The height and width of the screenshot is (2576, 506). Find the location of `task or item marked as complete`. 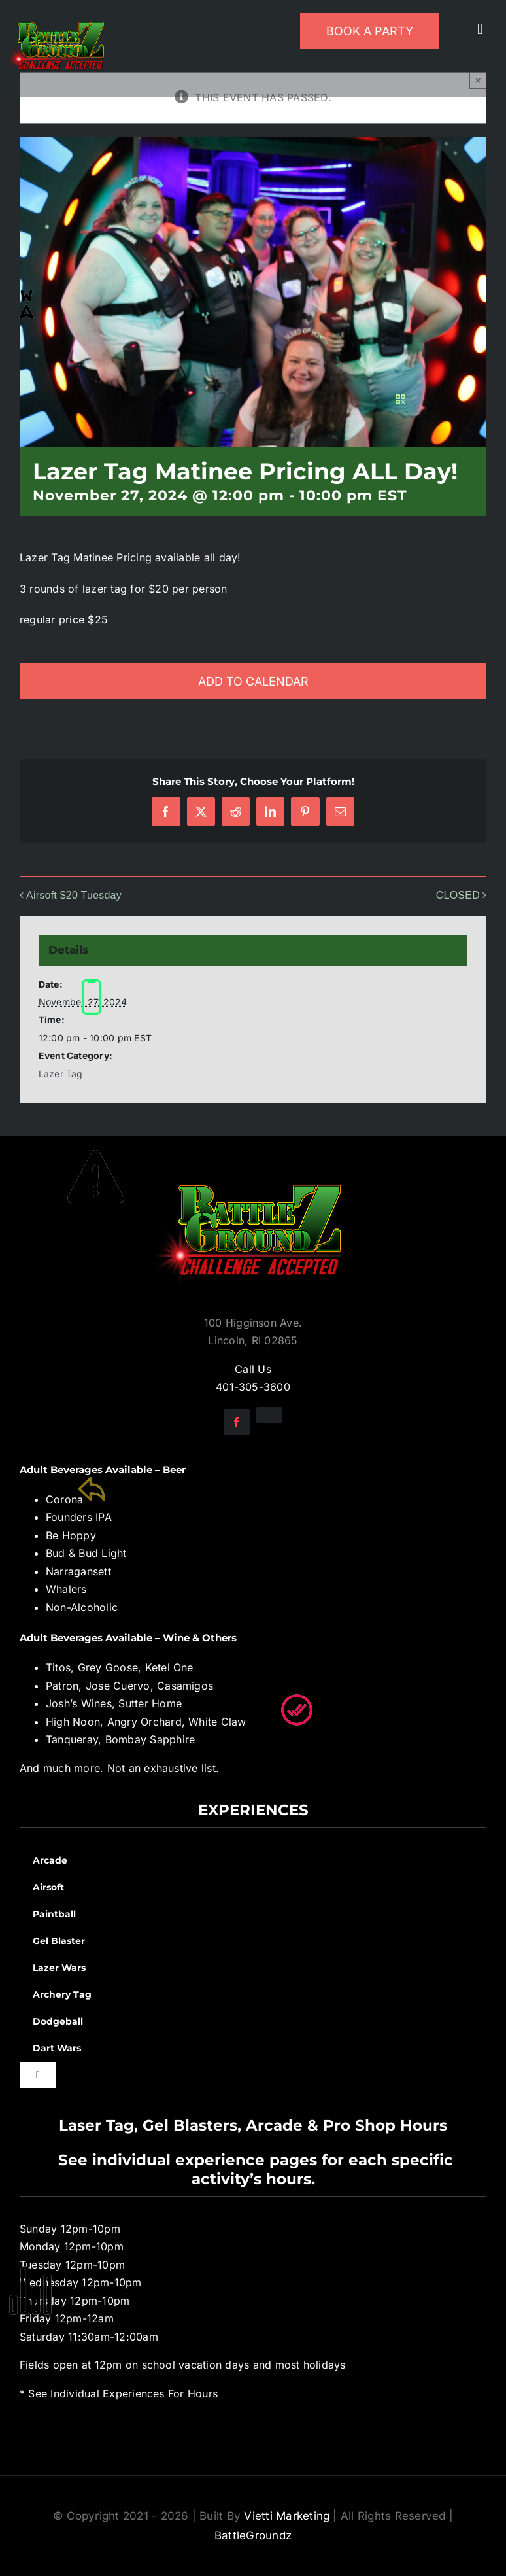

task or item marked as complete is located at coordinates (297, 1710).